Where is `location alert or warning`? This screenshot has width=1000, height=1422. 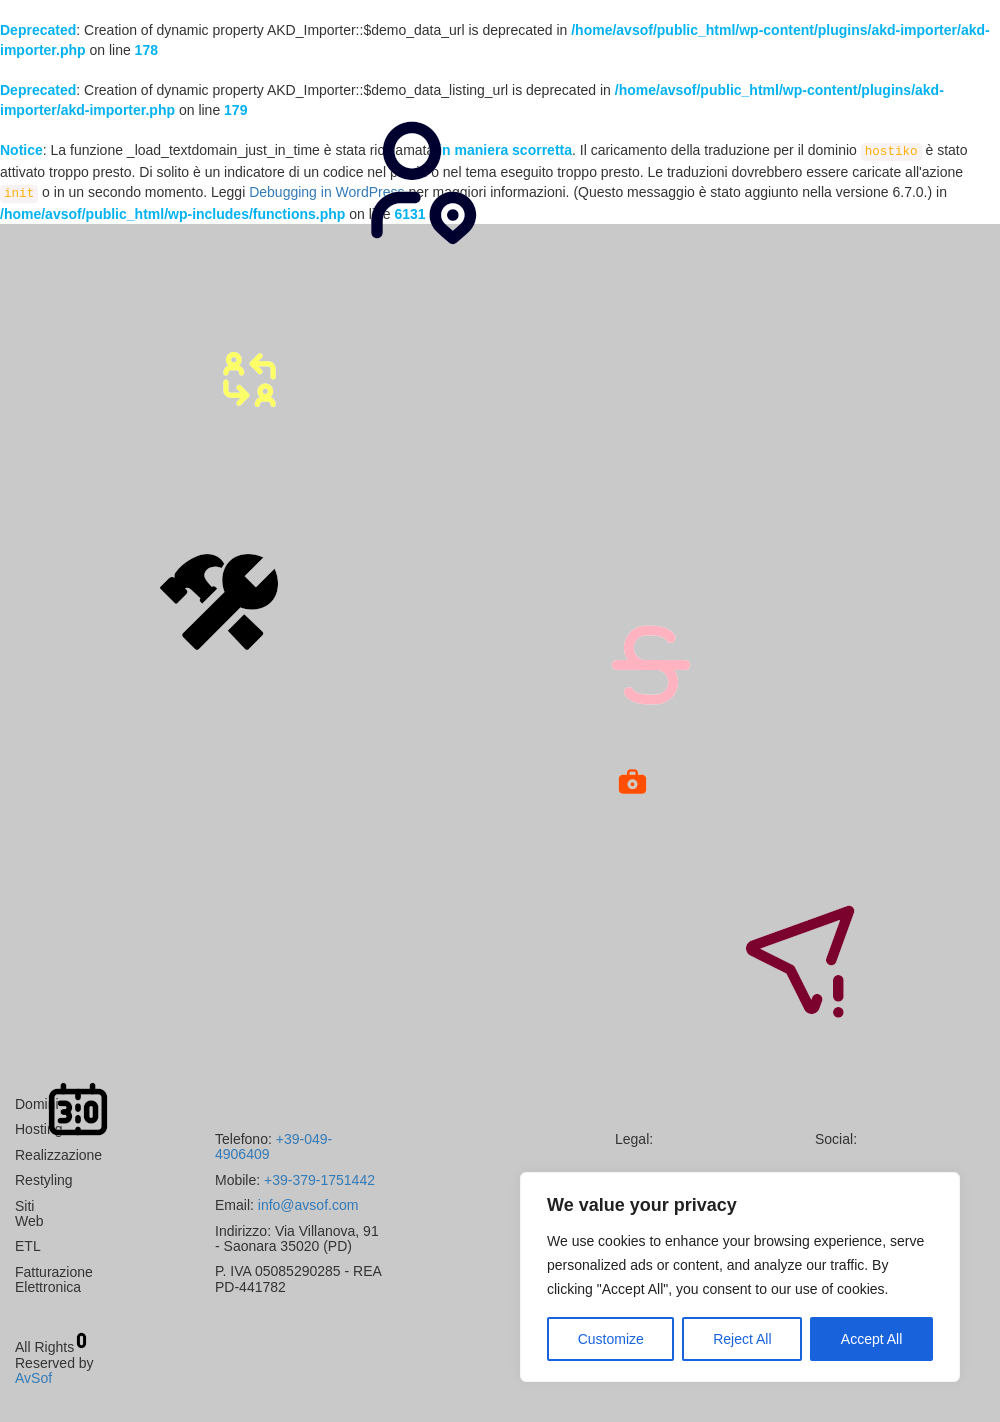 location alert or warning is located at coordinates (801, 959).